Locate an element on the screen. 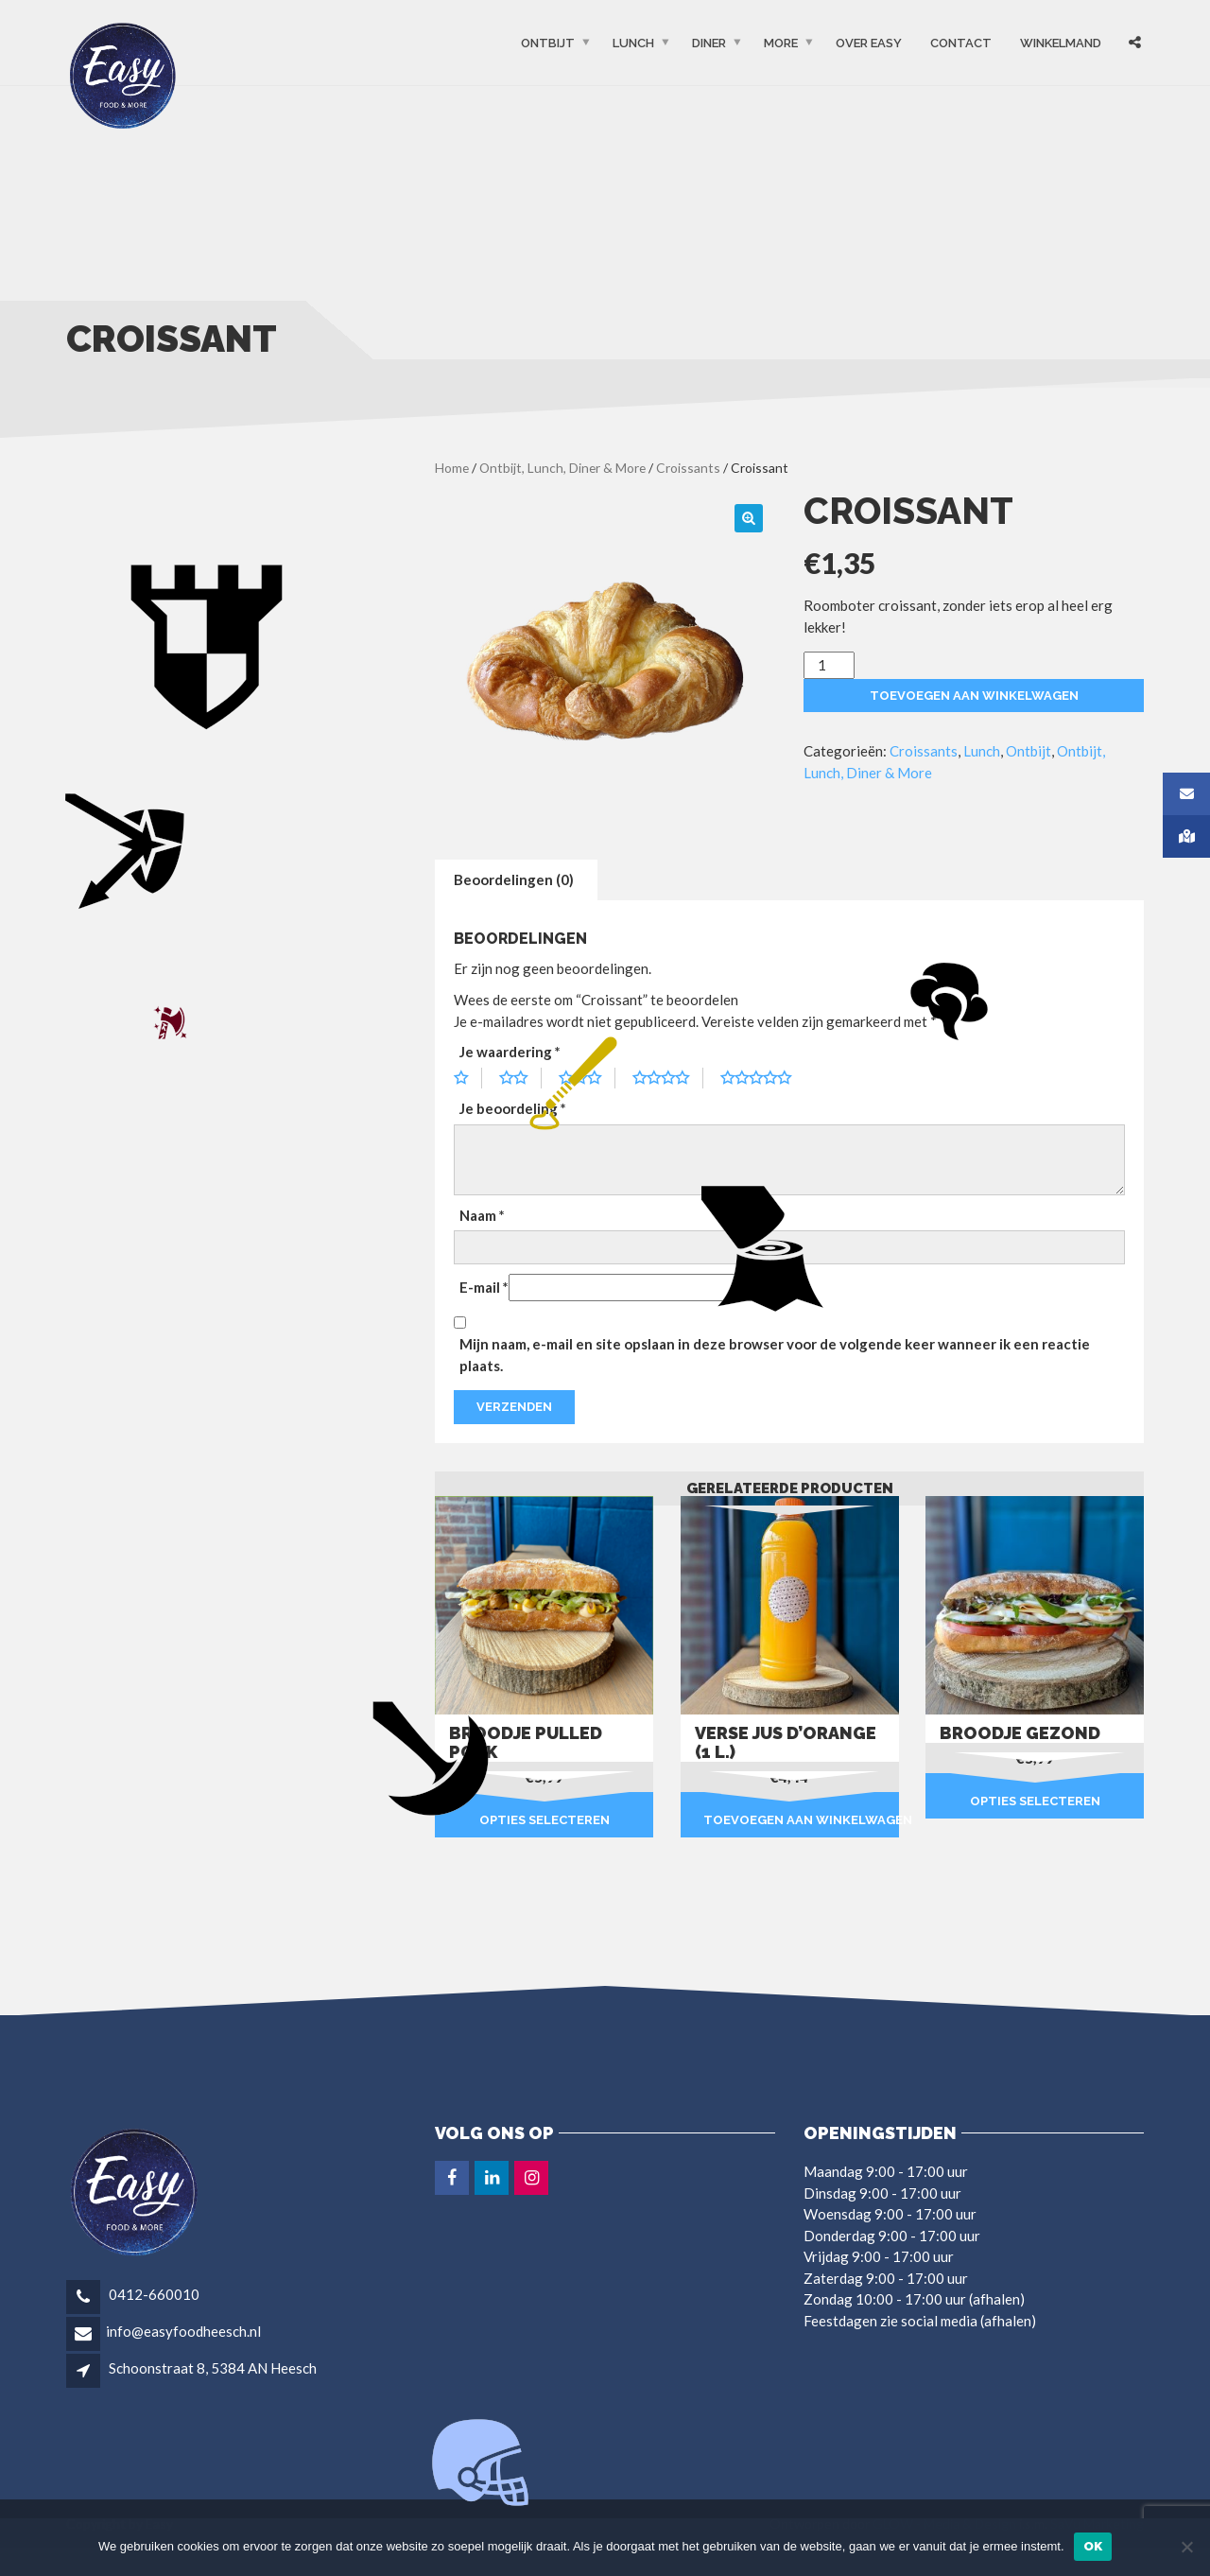  logging or deforestation activity indicator is located at coordinates (762, 1248).